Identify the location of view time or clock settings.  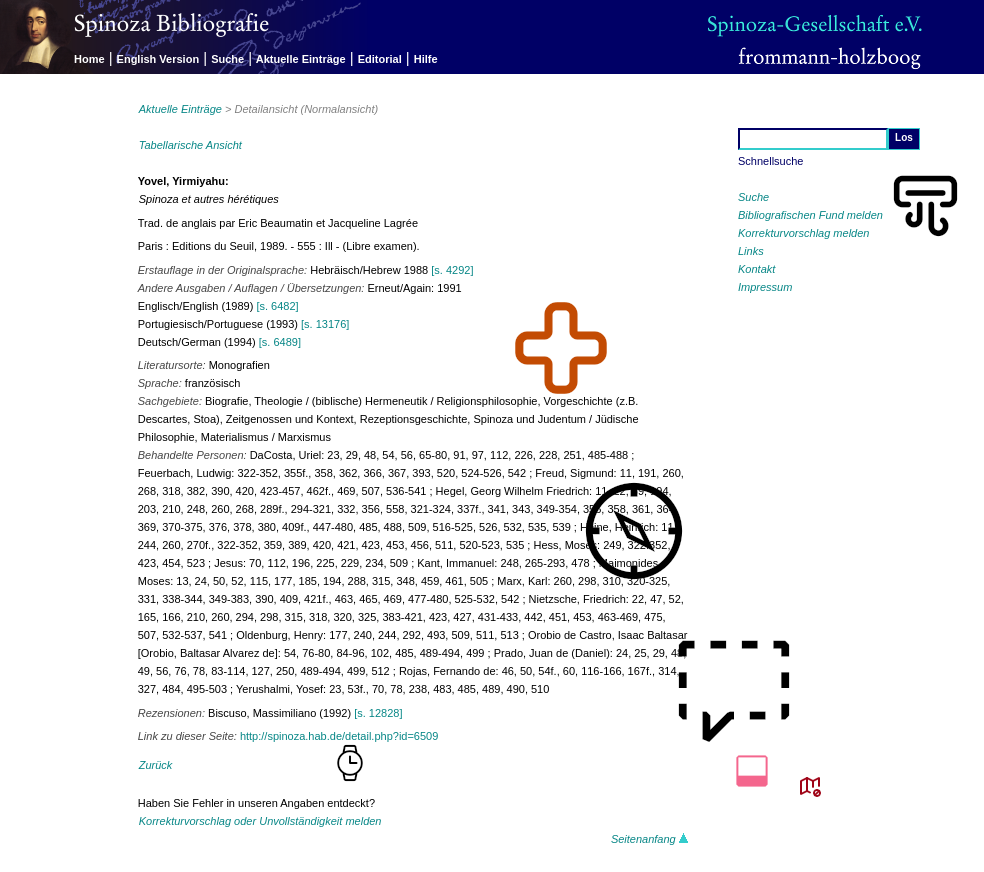
(350, 763).